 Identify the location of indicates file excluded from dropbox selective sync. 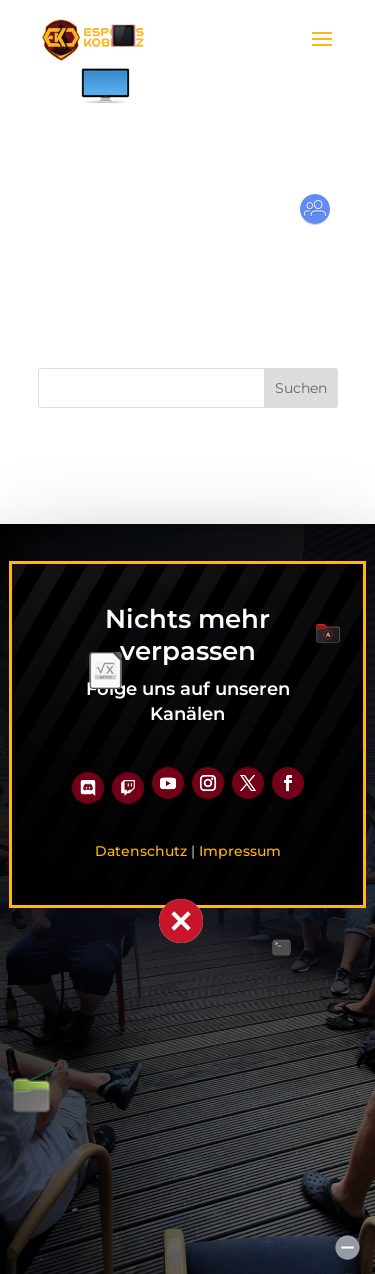
(347, 1247).